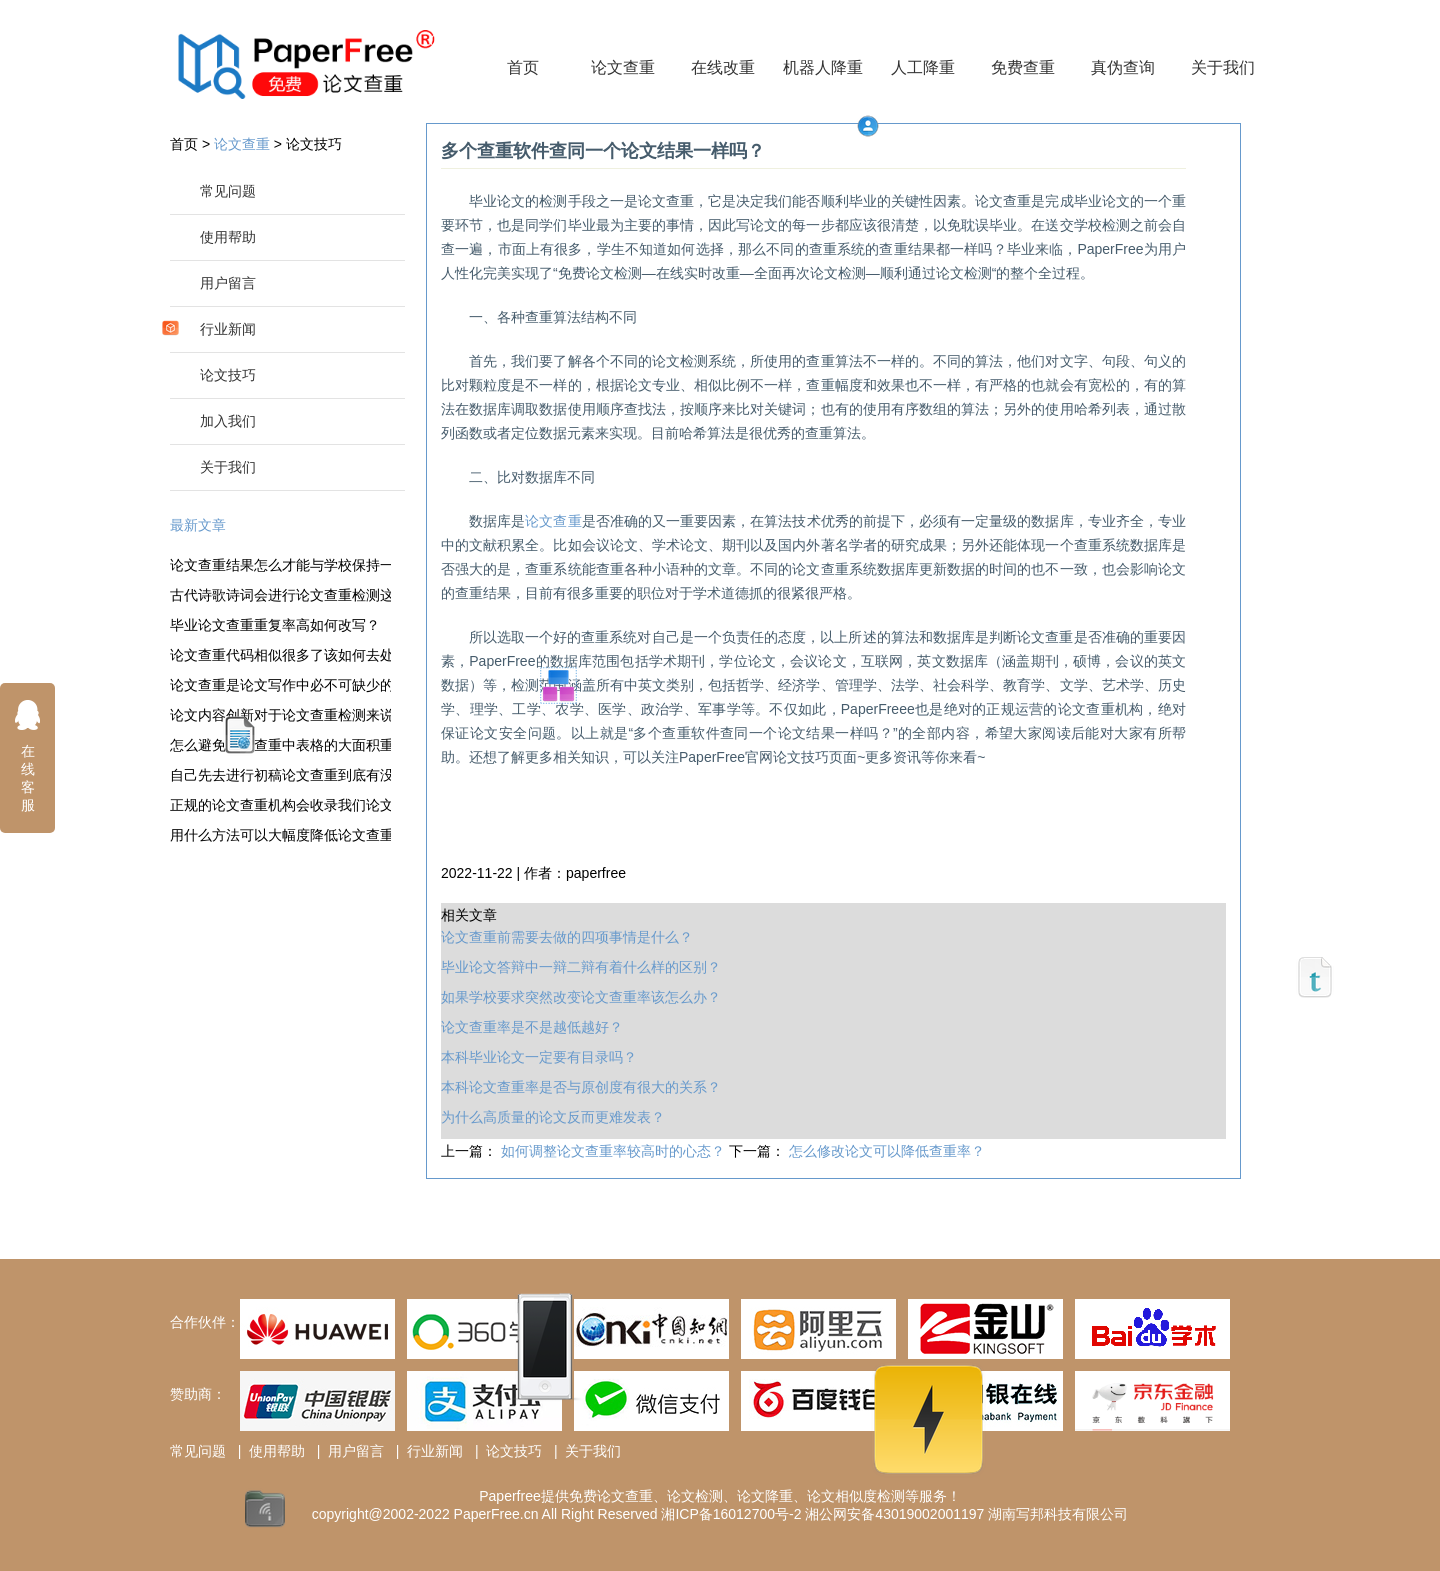  What do you see at coordinates (240, 735) in the screenshot?
I see `open a web template document file` at bounding box center [240, 735].